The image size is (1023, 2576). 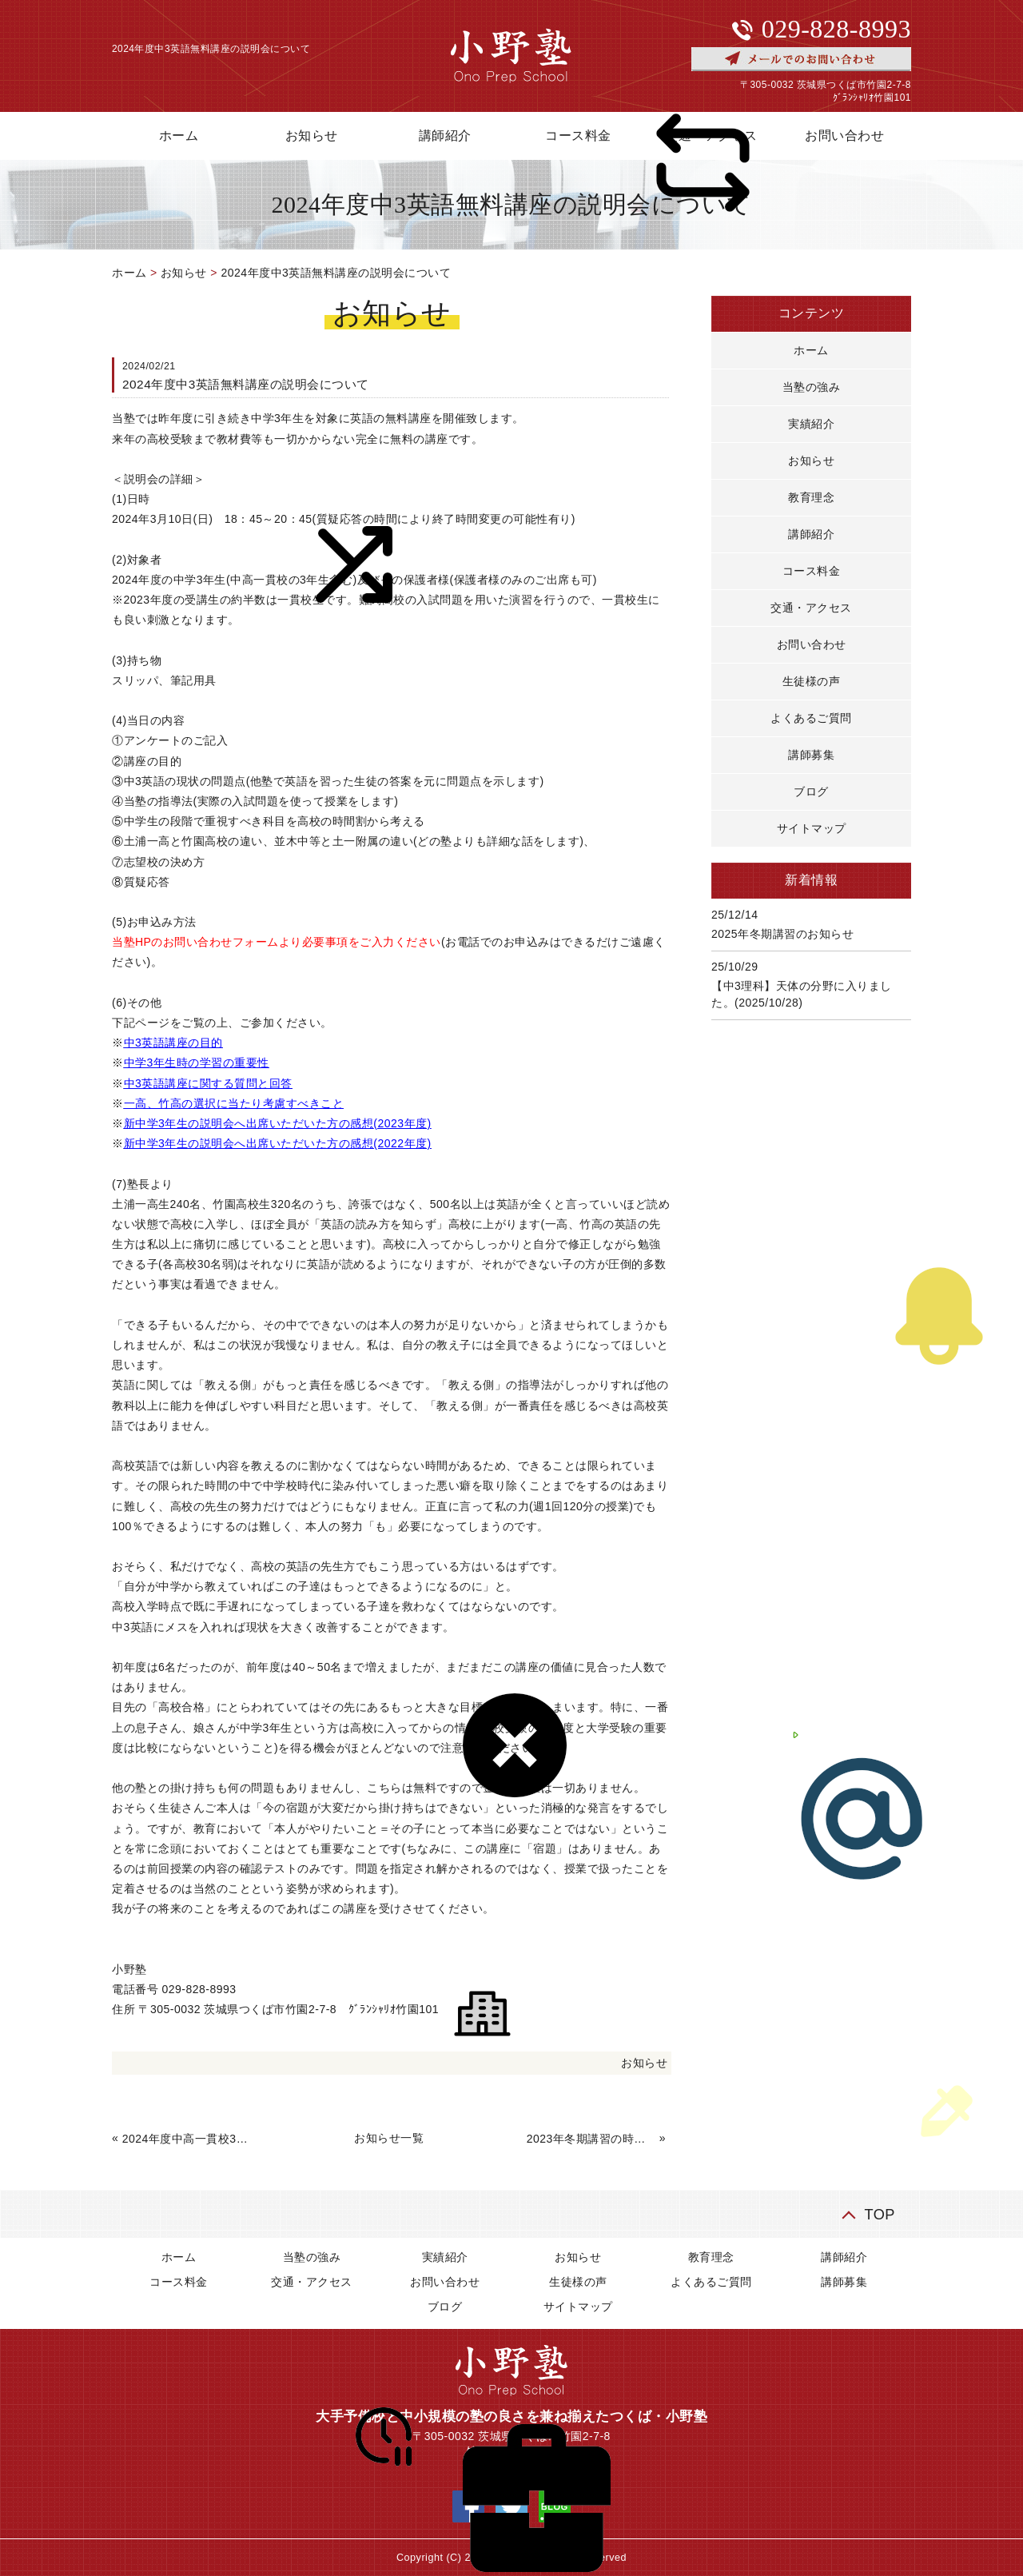 I want to click on toggle repeat or loop mode, so click(x=703, y=162).